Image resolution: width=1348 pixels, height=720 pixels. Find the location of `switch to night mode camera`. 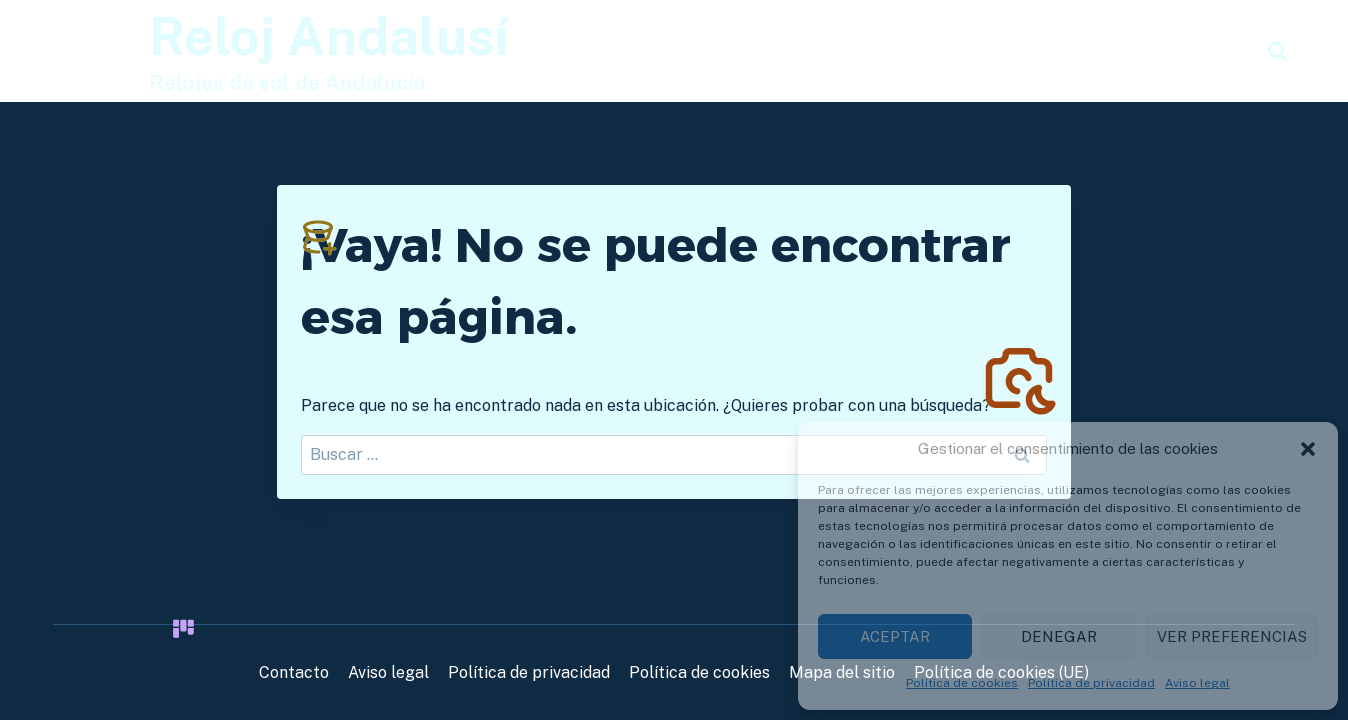

switch to night mode camera is located at coordinates (1019, 378).